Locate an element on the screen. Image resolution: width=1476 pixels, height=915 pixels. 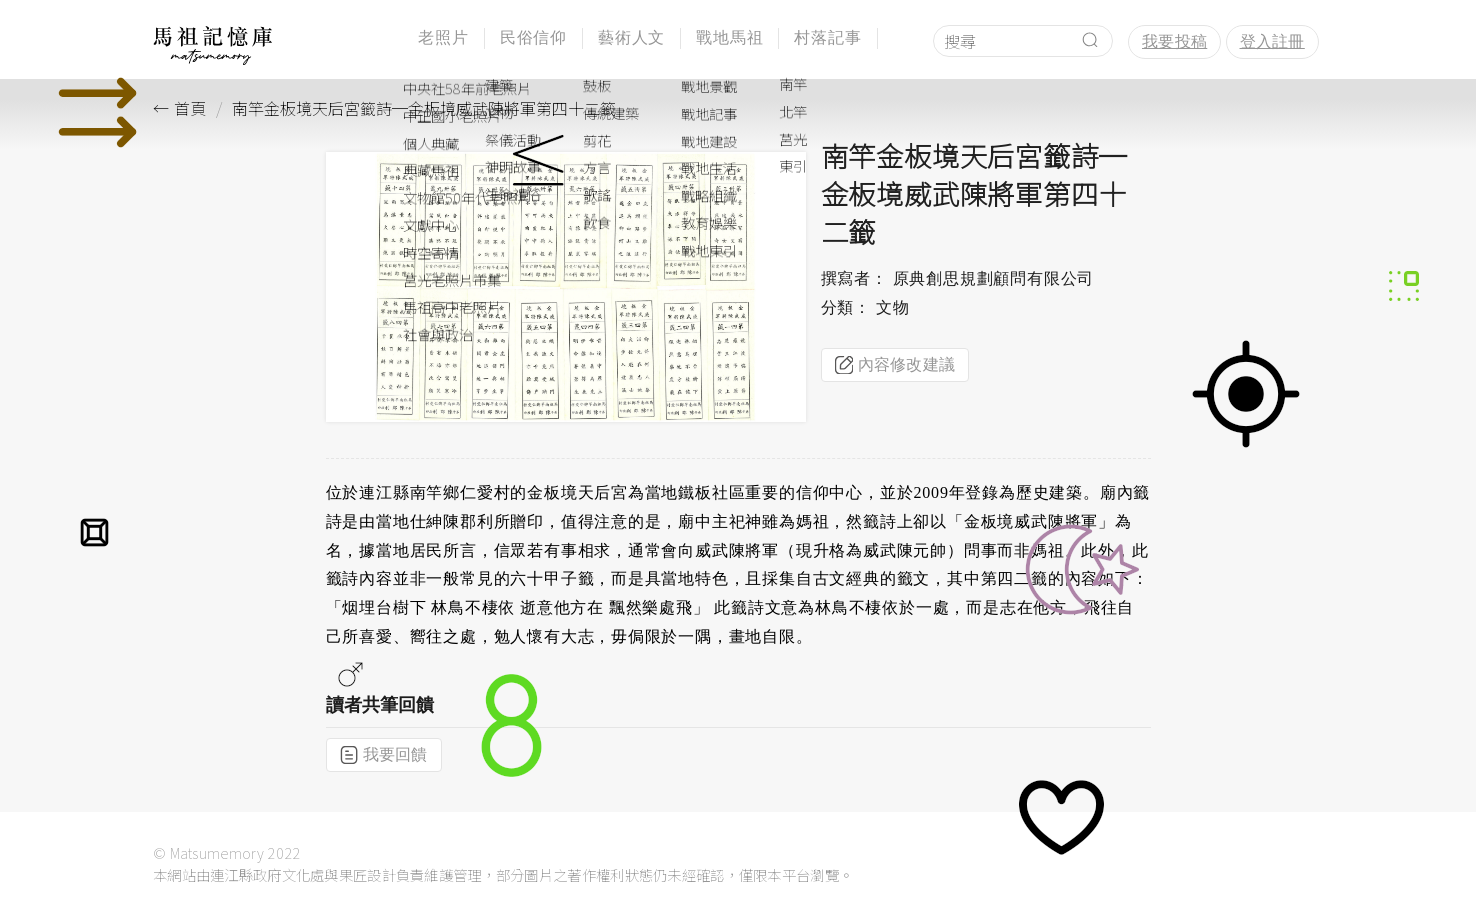
move items to the right is located at coordinates (97, 112).